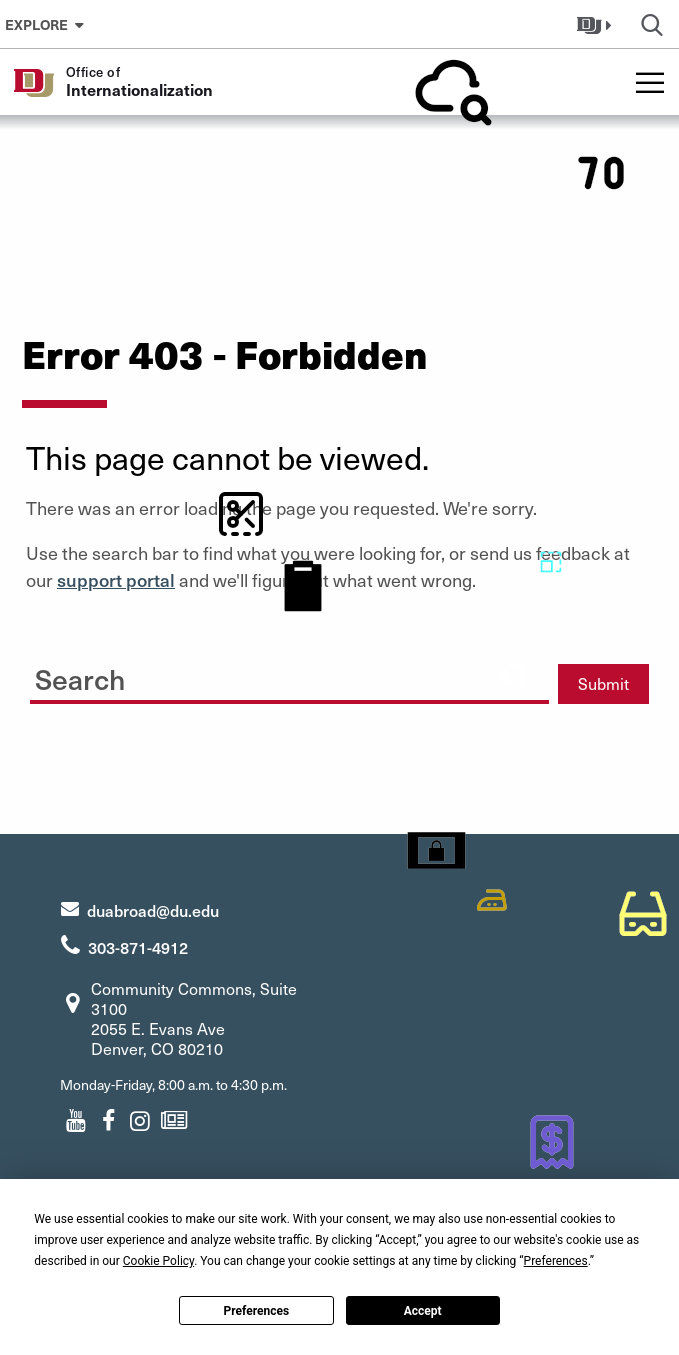  I want to click on copy to clipboard, so click(303, 586).